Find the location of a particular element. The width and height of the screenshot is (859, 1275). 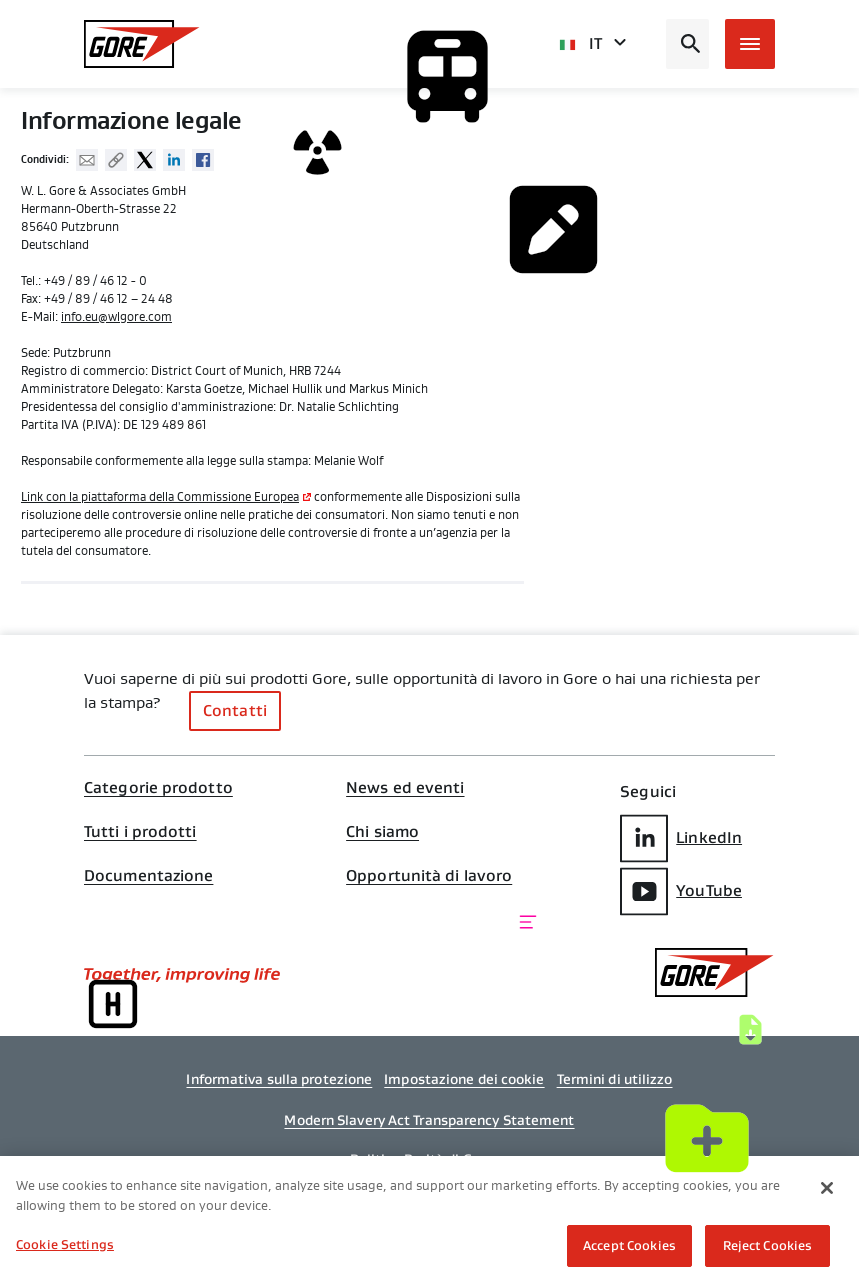

create a new folder is located at coordinates (707, 1141).